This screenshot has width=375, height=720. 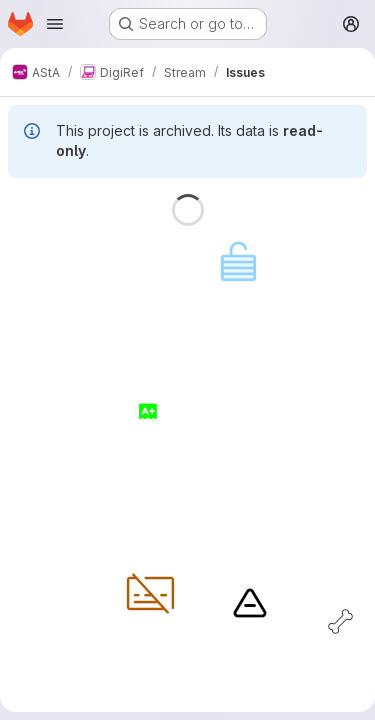 What do you see at coordinates (148, 411) in the screenshot?
I see `view exam or test results` at bounding box center [148, 411].